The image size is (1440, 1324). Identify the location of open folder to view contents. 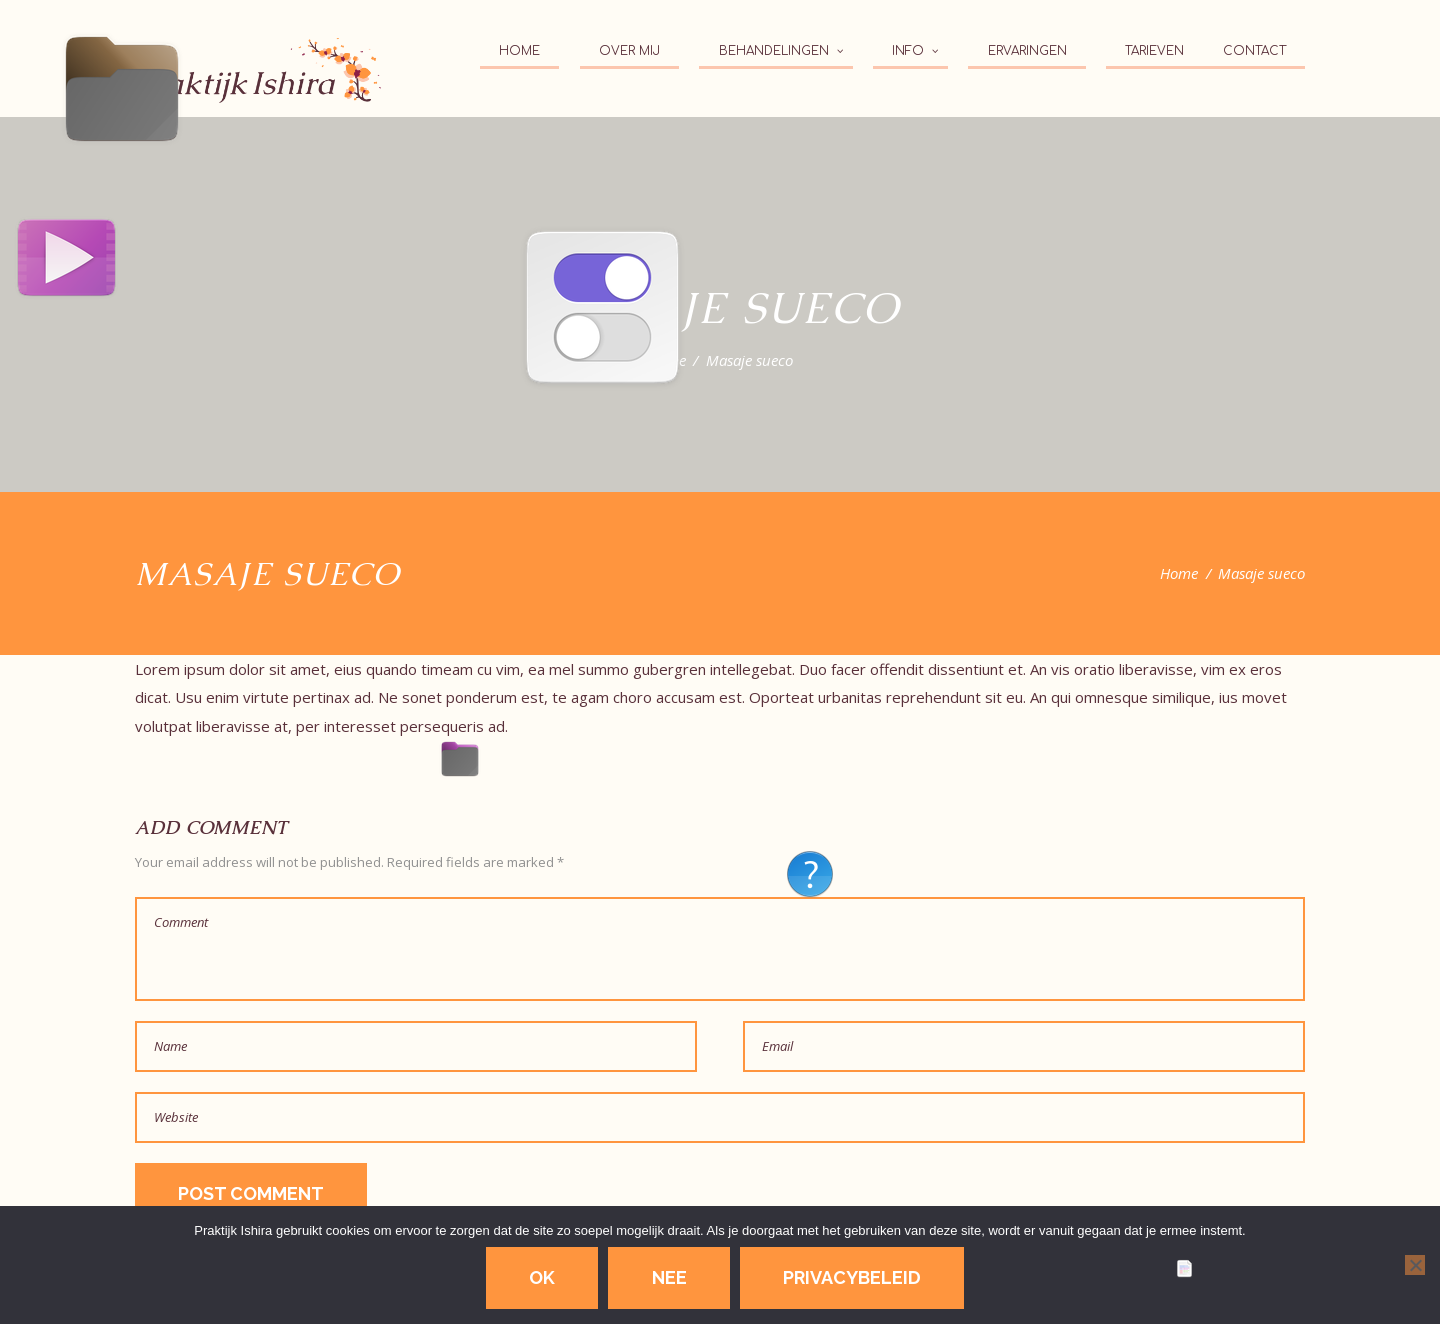
(460, 759).